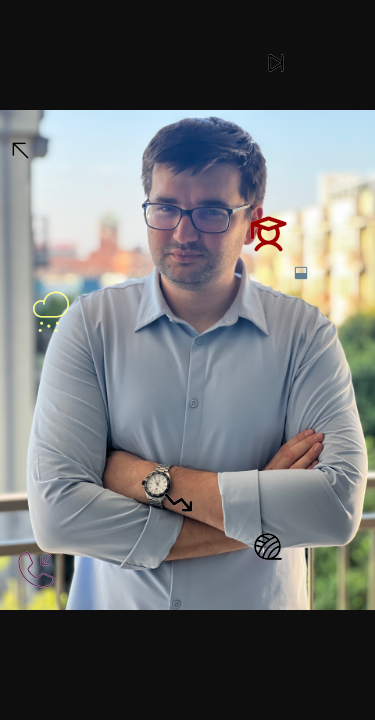  Describe the element at coordinates (178, 502) in the screenshot. I see `indicates a downward trend or decline` at that location.